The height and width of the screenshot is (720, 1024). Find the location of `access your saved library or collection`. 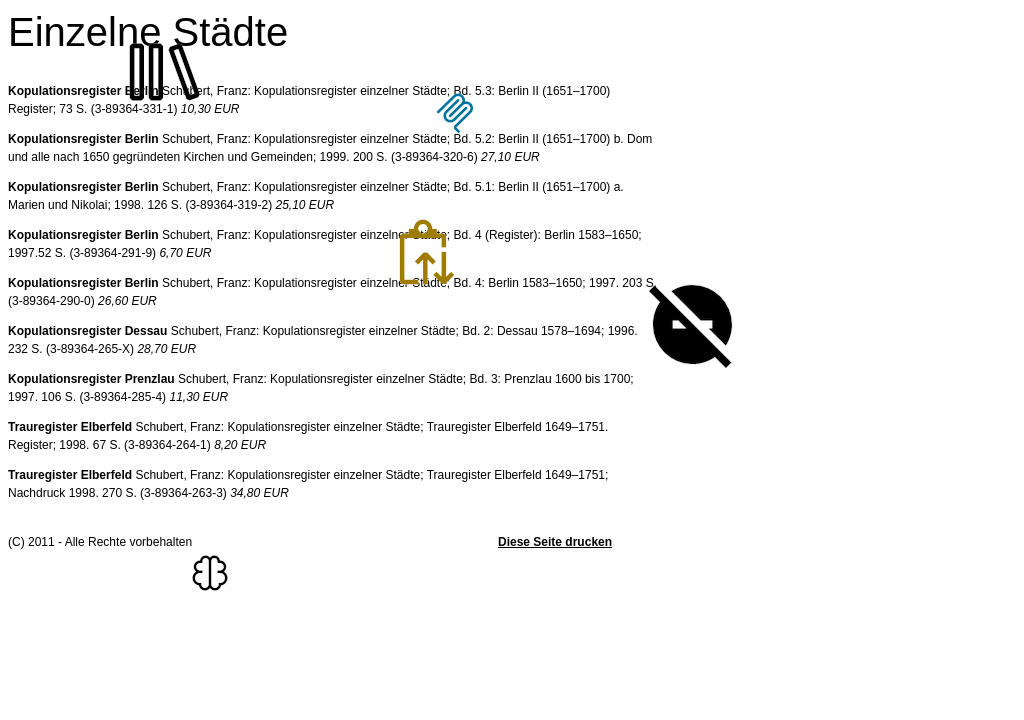

access your saved library or collection is located at coordinates (163, 72).